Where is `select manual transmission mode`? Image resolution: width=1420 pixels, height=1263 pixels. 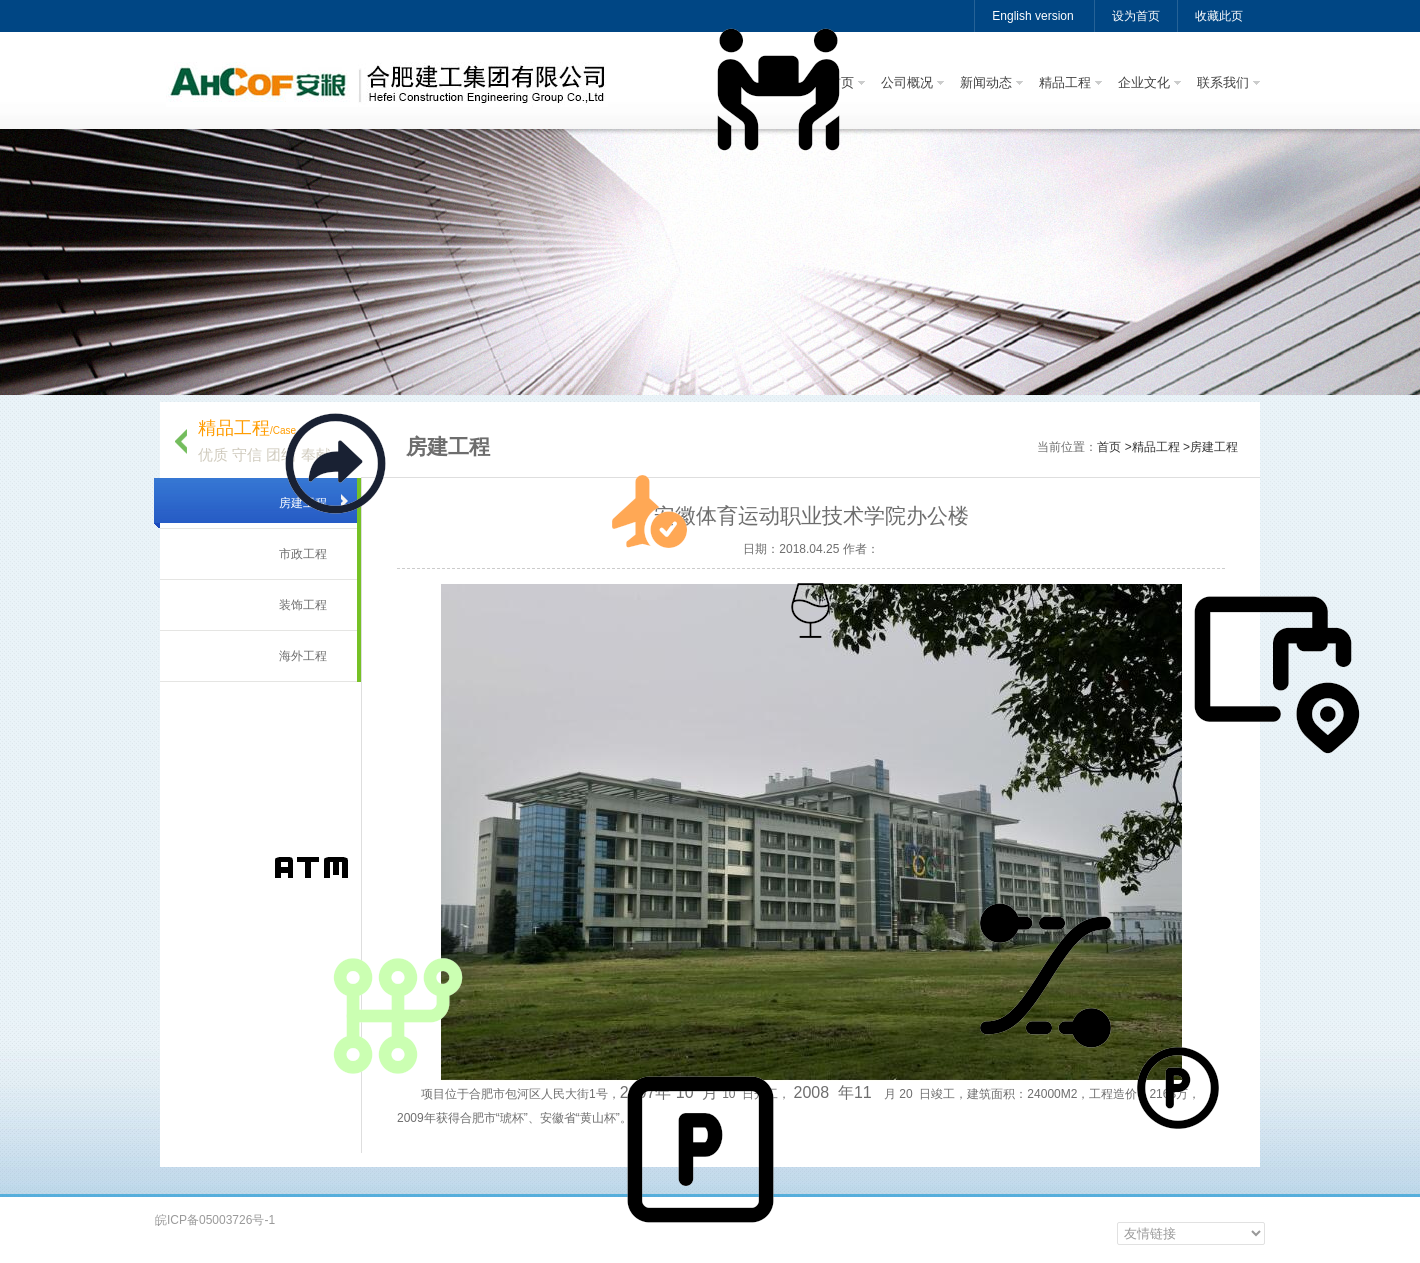
select manual transmission mode is located at coordinates (398, 1016).